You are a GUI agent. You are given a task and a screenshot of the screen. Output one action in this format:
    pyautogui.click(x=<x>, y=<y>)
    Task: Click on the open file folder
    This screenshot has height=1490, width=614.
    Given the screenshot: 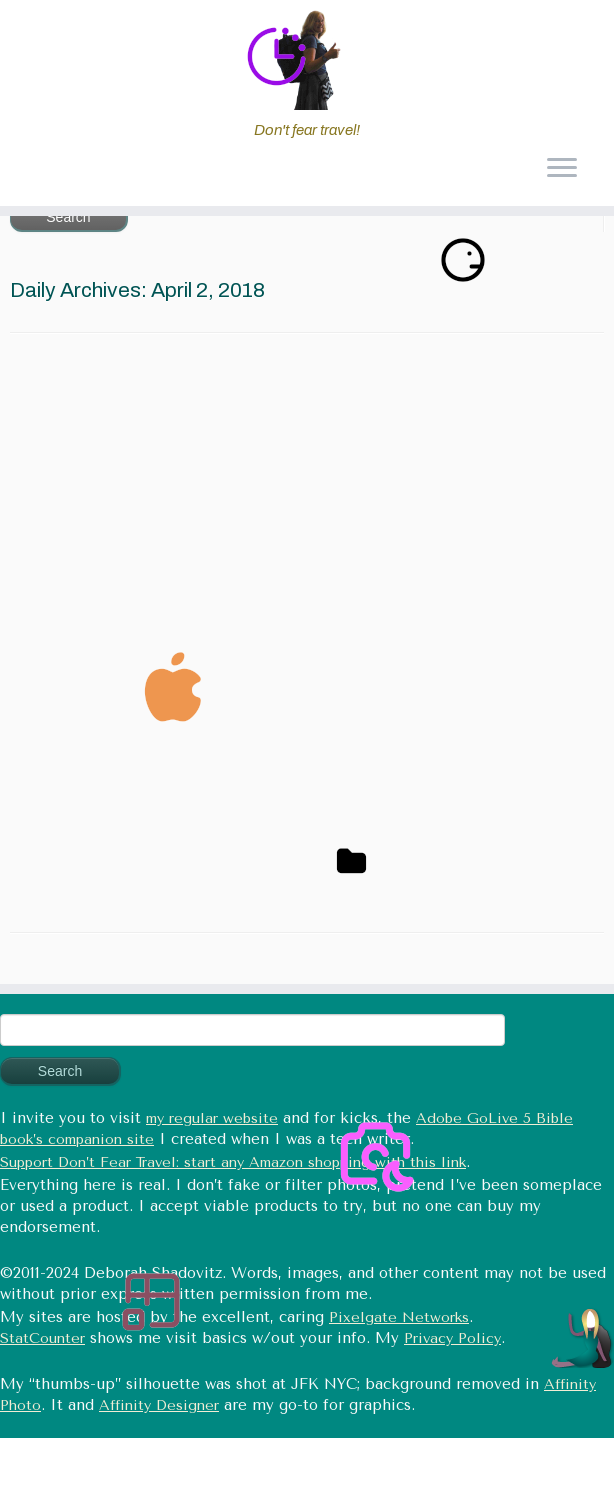 What is the action you would take?
    pyautogui.click(x=351, y=861)
    